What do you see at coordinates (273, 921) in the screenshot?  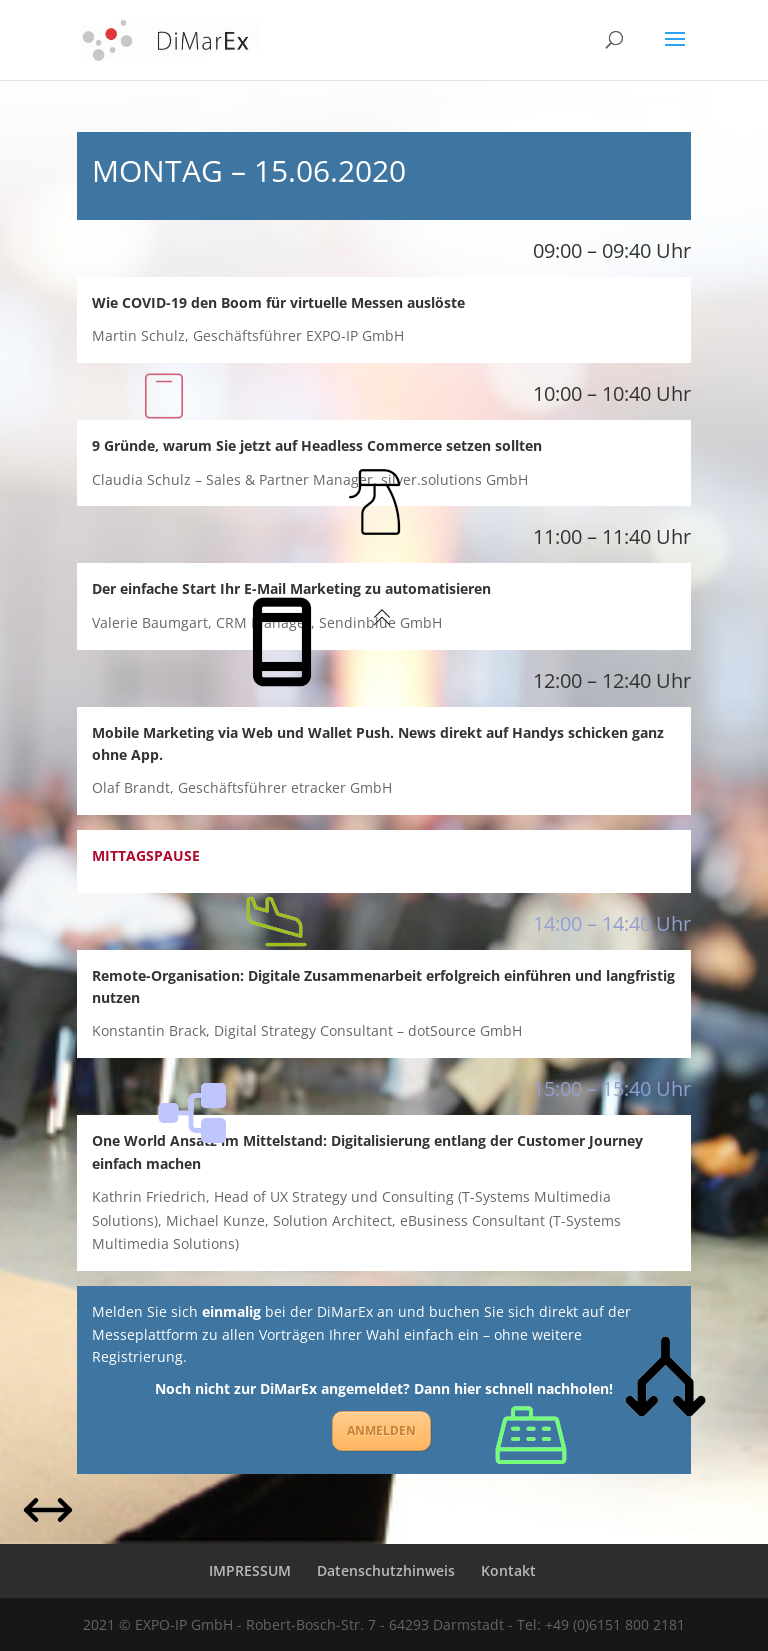 I see `indicates flight arrival or landing status` at bounding box center [273, 921].